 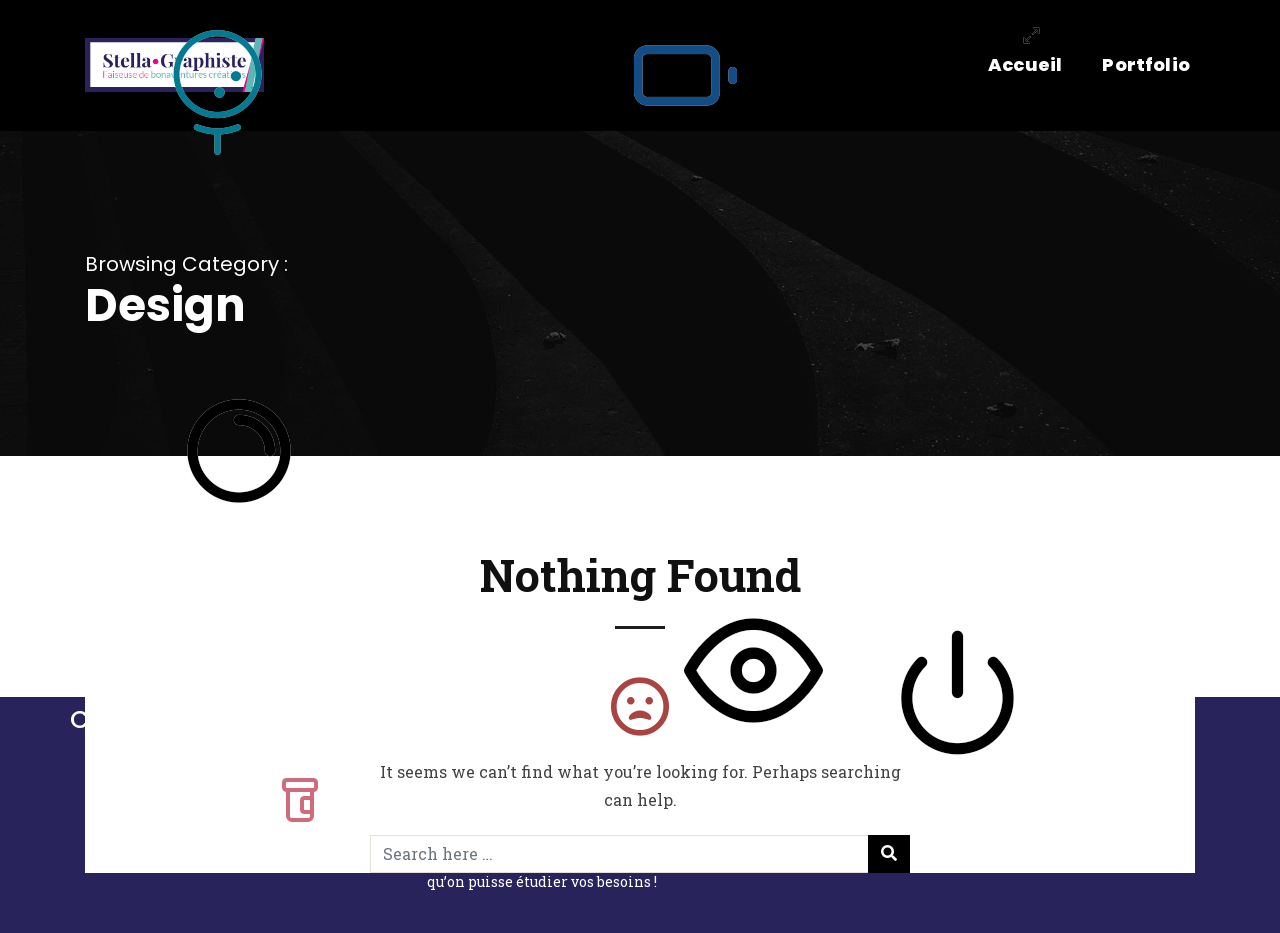 What do you see at coordinates (753, 670) in the screenshot?
I see `view or preview content` at bounding box center [753, 670].